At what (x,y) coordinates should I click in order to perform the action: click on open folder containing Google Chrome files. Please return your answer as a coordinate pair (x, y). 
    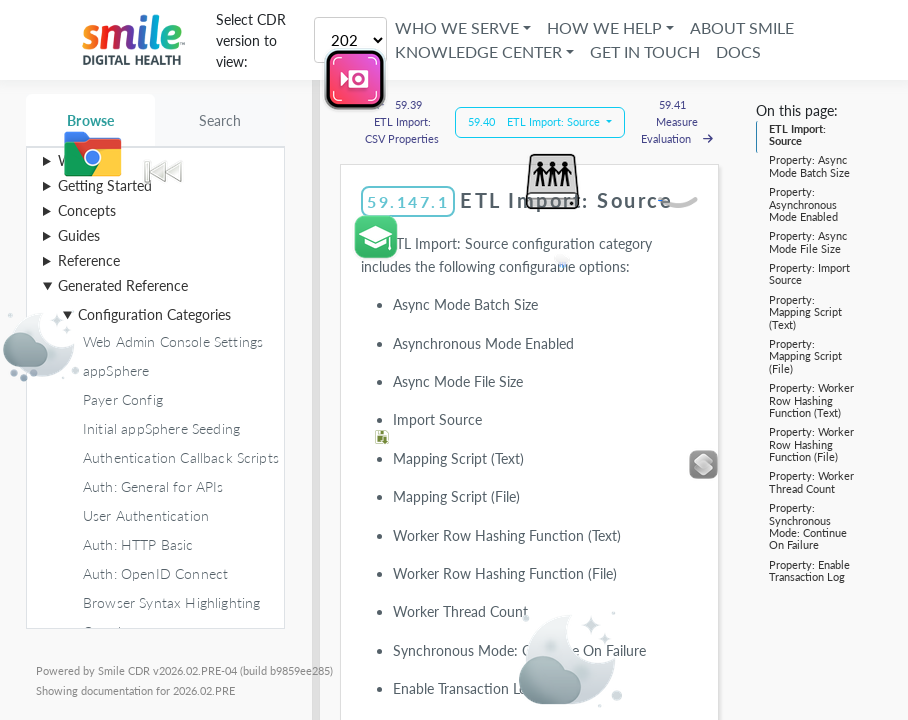
    Looking at the image, I should click on (92, 155).